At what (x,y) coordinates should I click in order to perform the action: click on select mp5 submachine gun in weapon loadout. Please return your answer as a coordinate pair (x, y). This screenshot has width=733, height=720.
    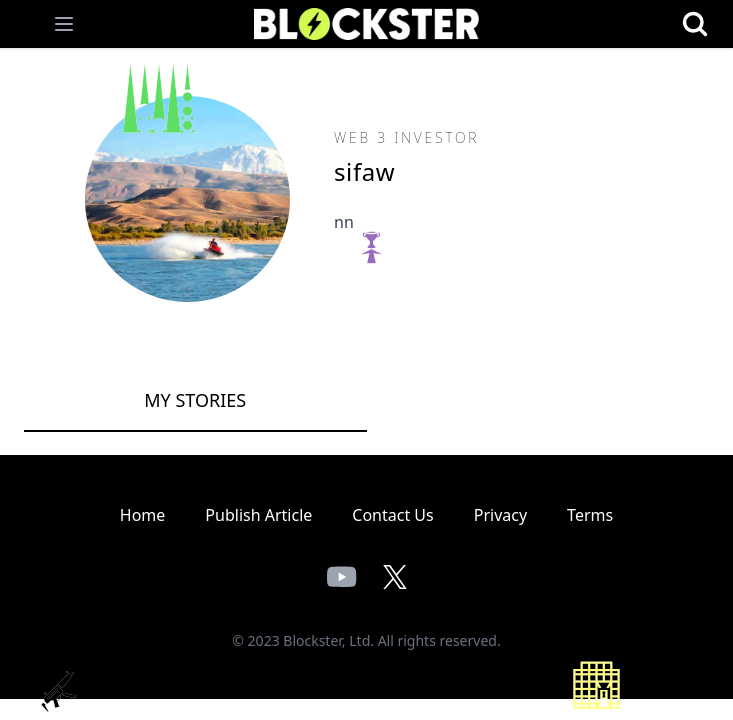
    Looking at the image, I should click on (58, 691).